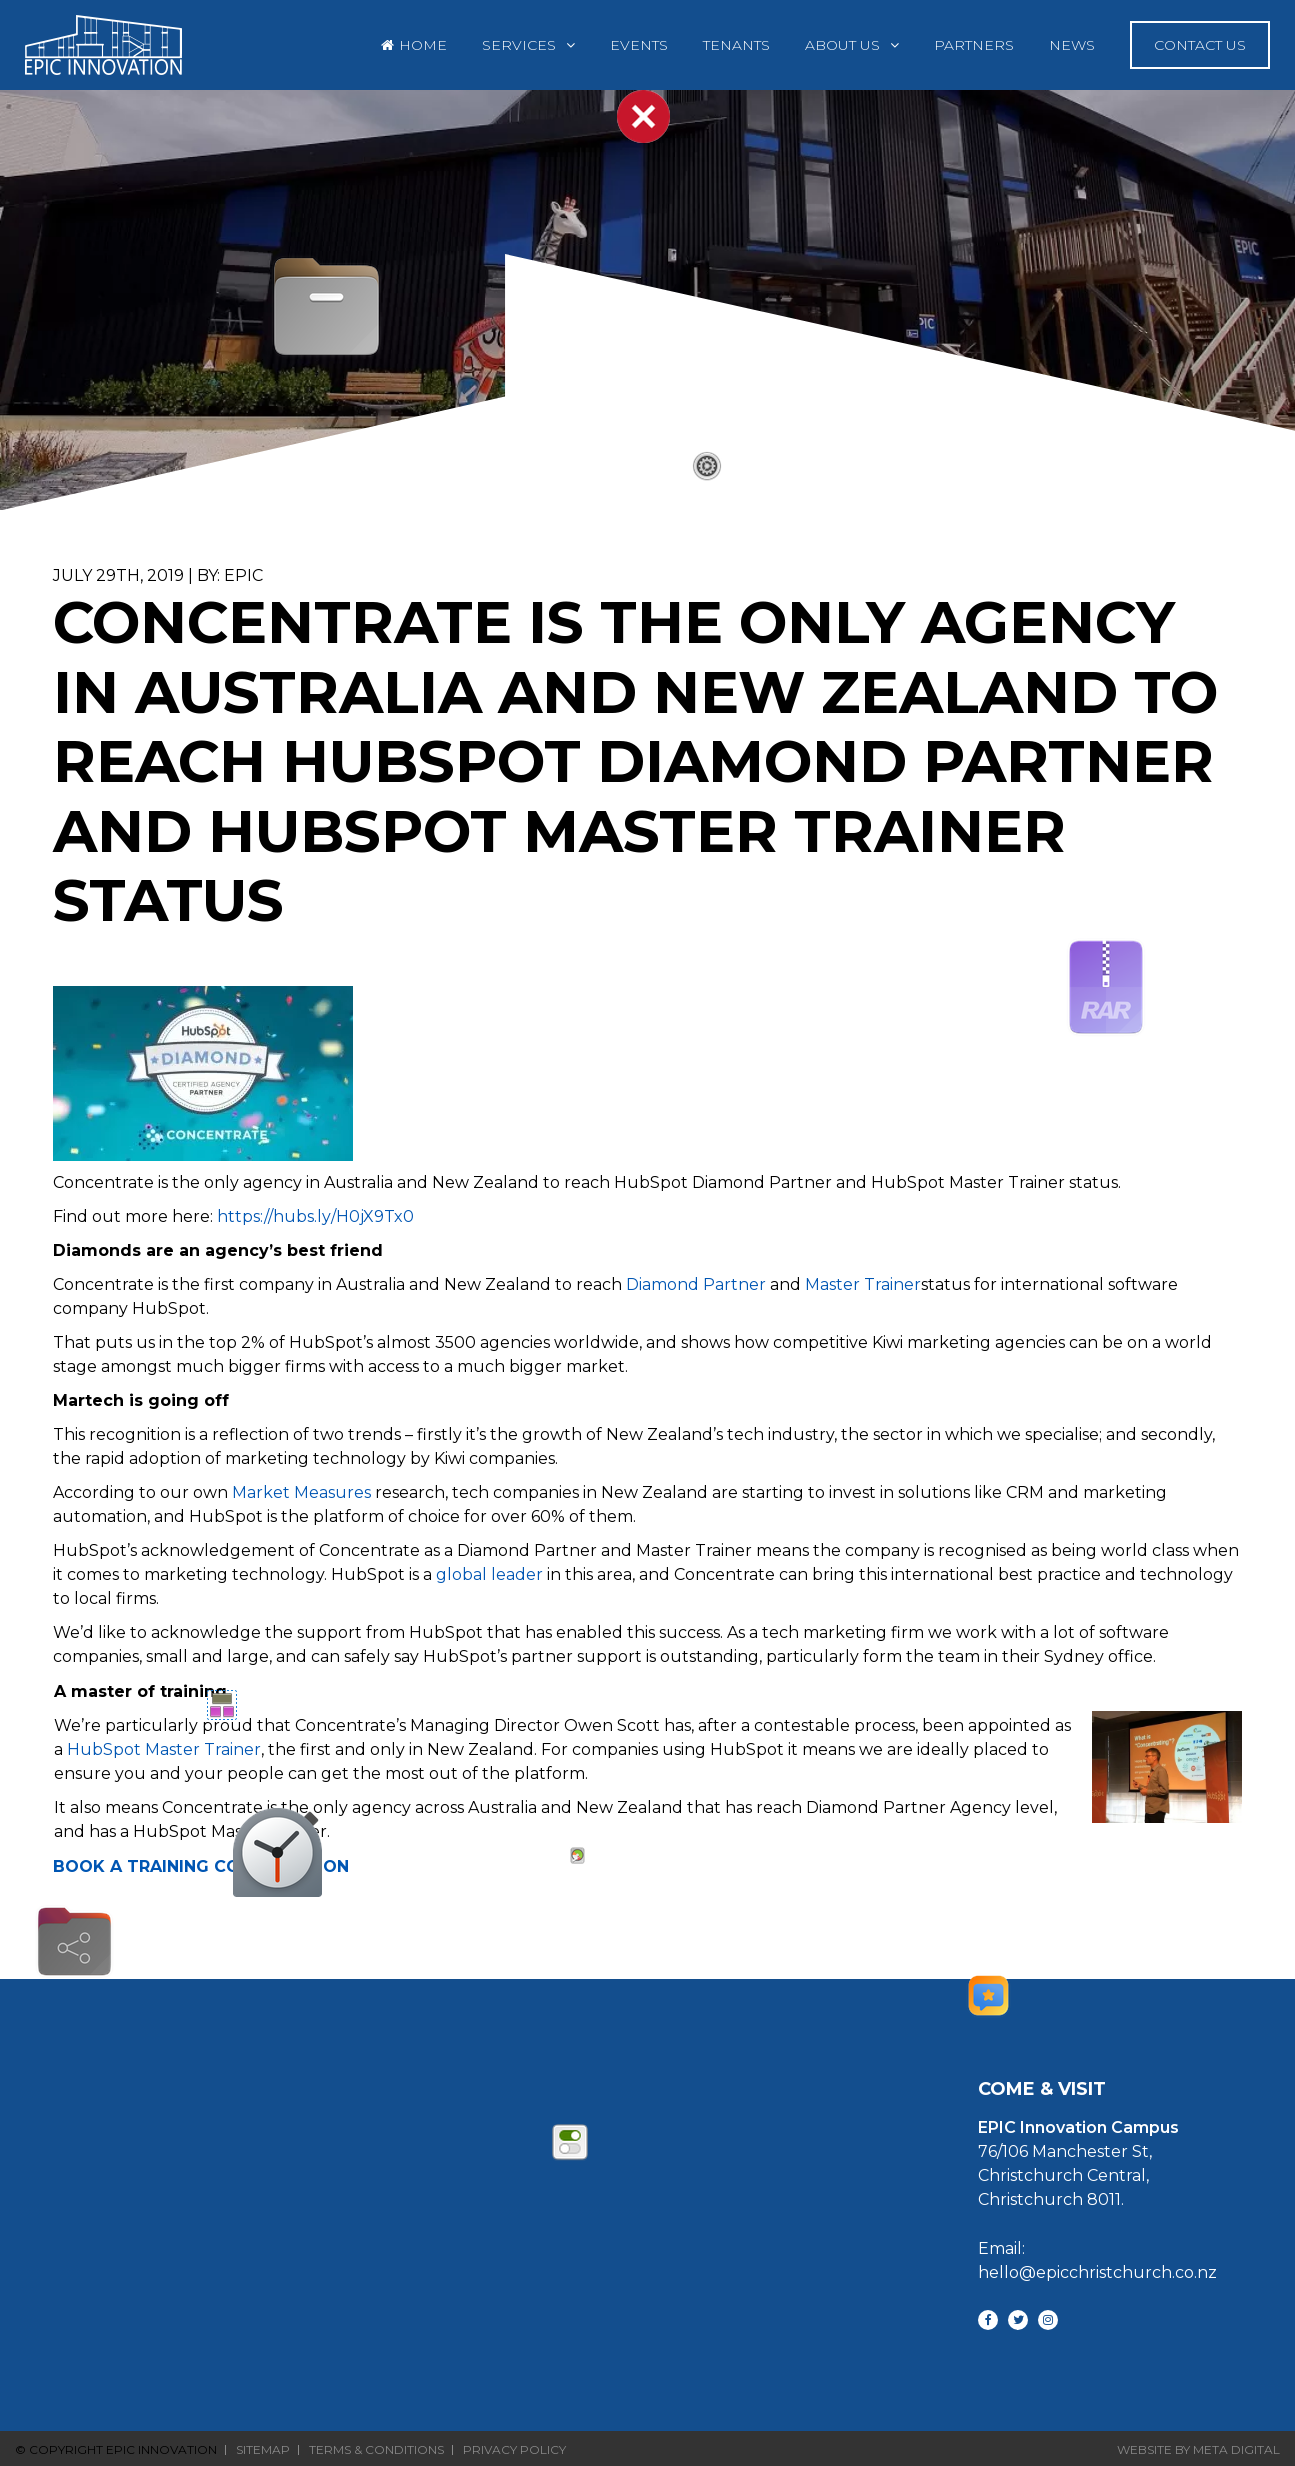 This screenshot has height=2466, width=1295. I want to click on open flare messaging app, so click(988, 1995).